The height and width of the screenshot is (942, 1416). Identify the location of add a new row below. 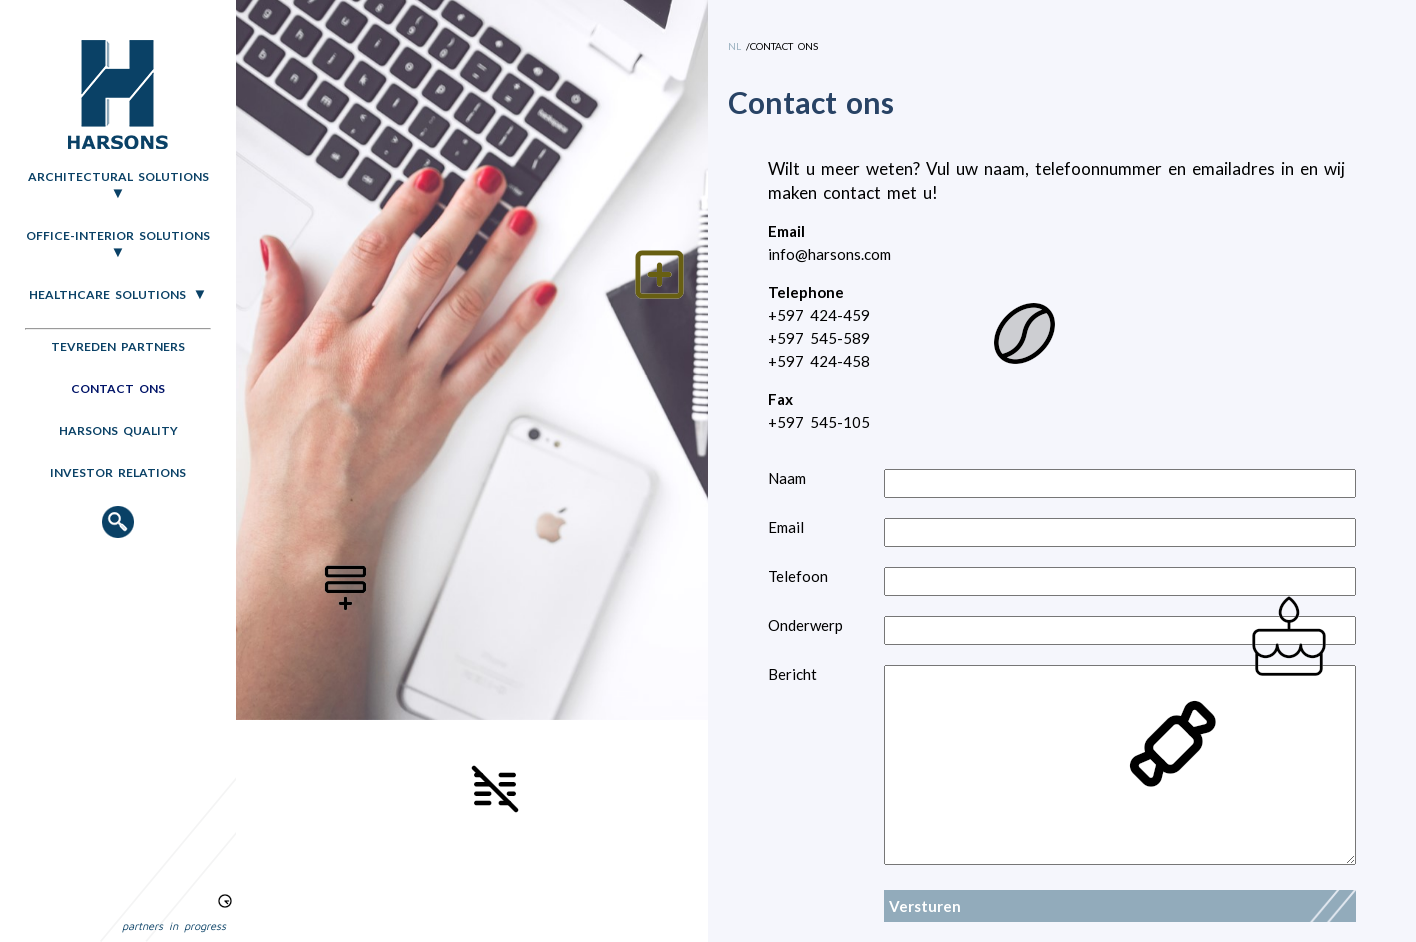
(345, 584).